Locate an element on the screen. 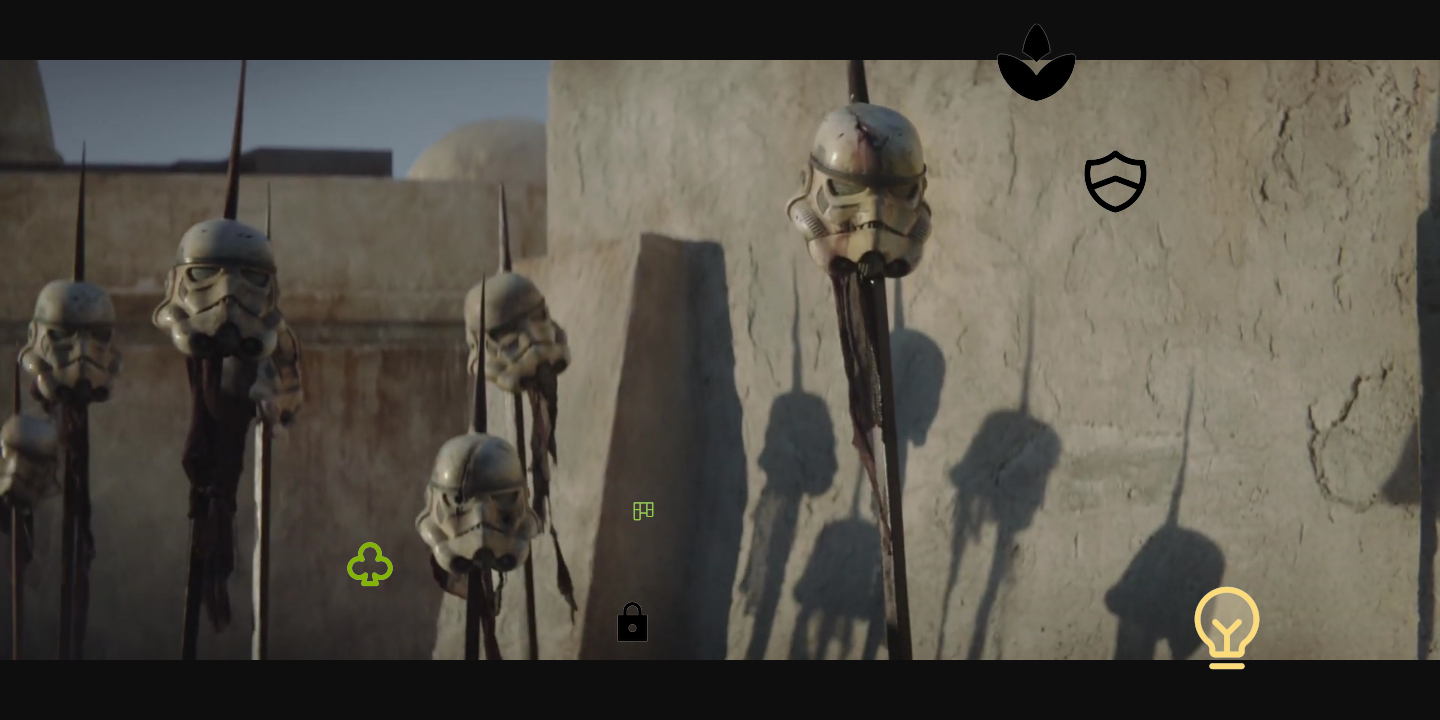 The width and height of the screenshot is (1440, 720). select clubs suit in a card game is located at coordinates (370, 565).